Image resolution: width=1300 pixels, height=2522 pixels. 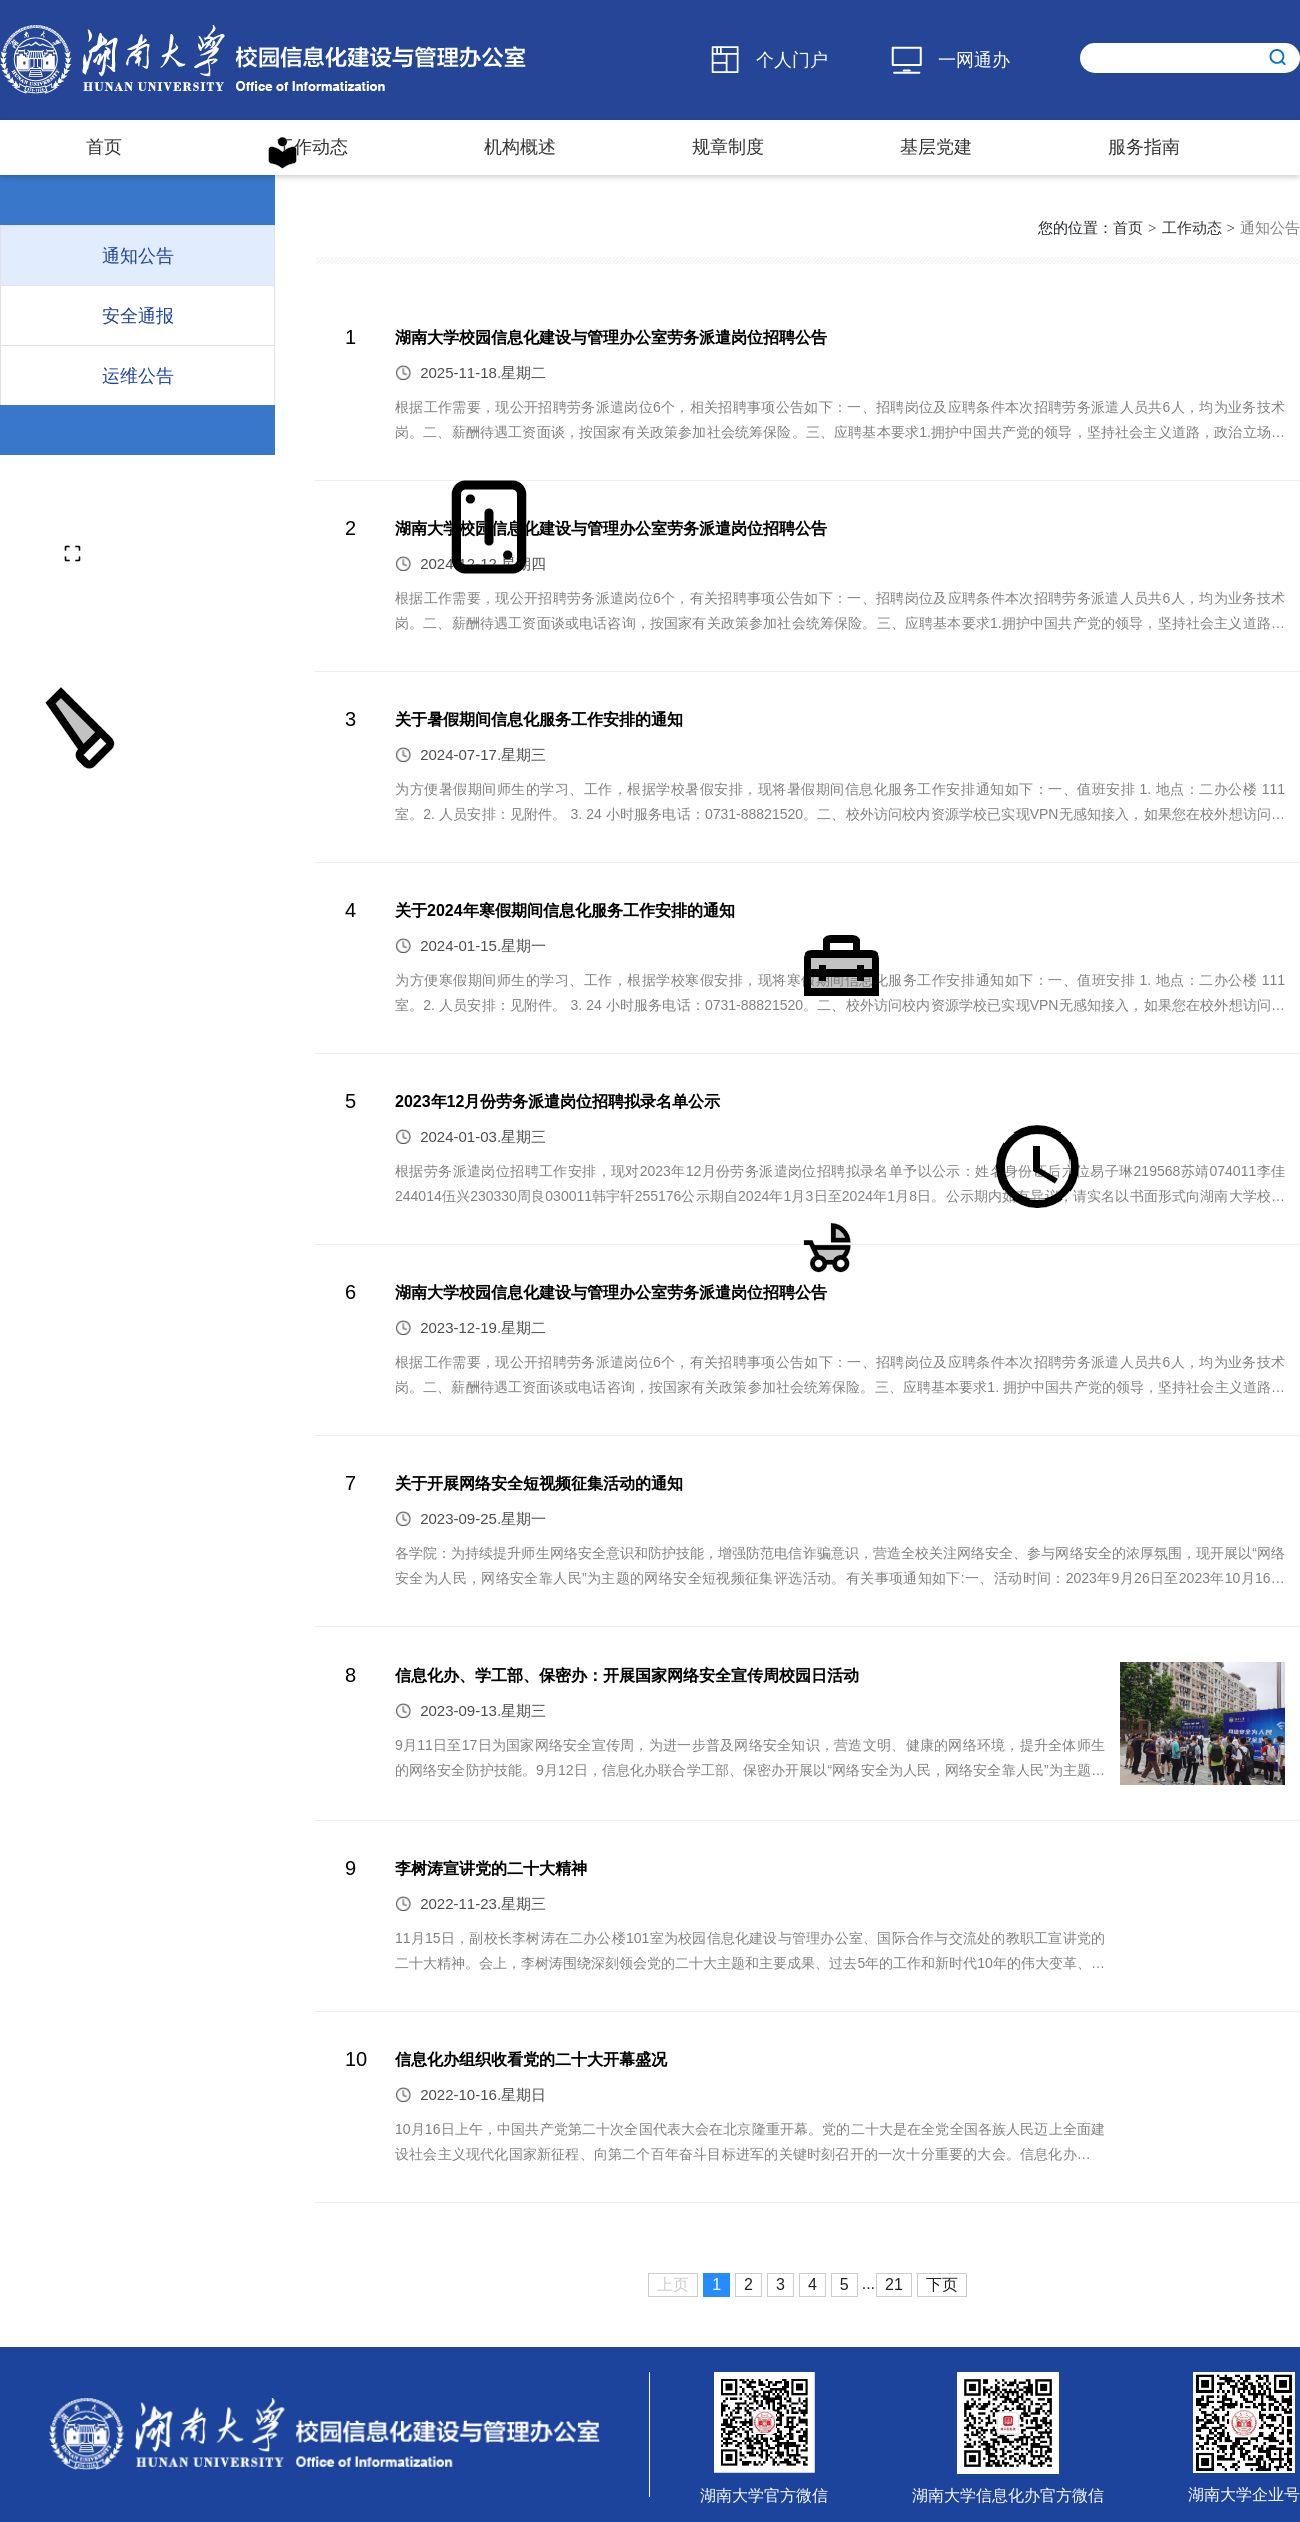 I want to click on scan a QR code or barcode, so click(x=72, y=553).